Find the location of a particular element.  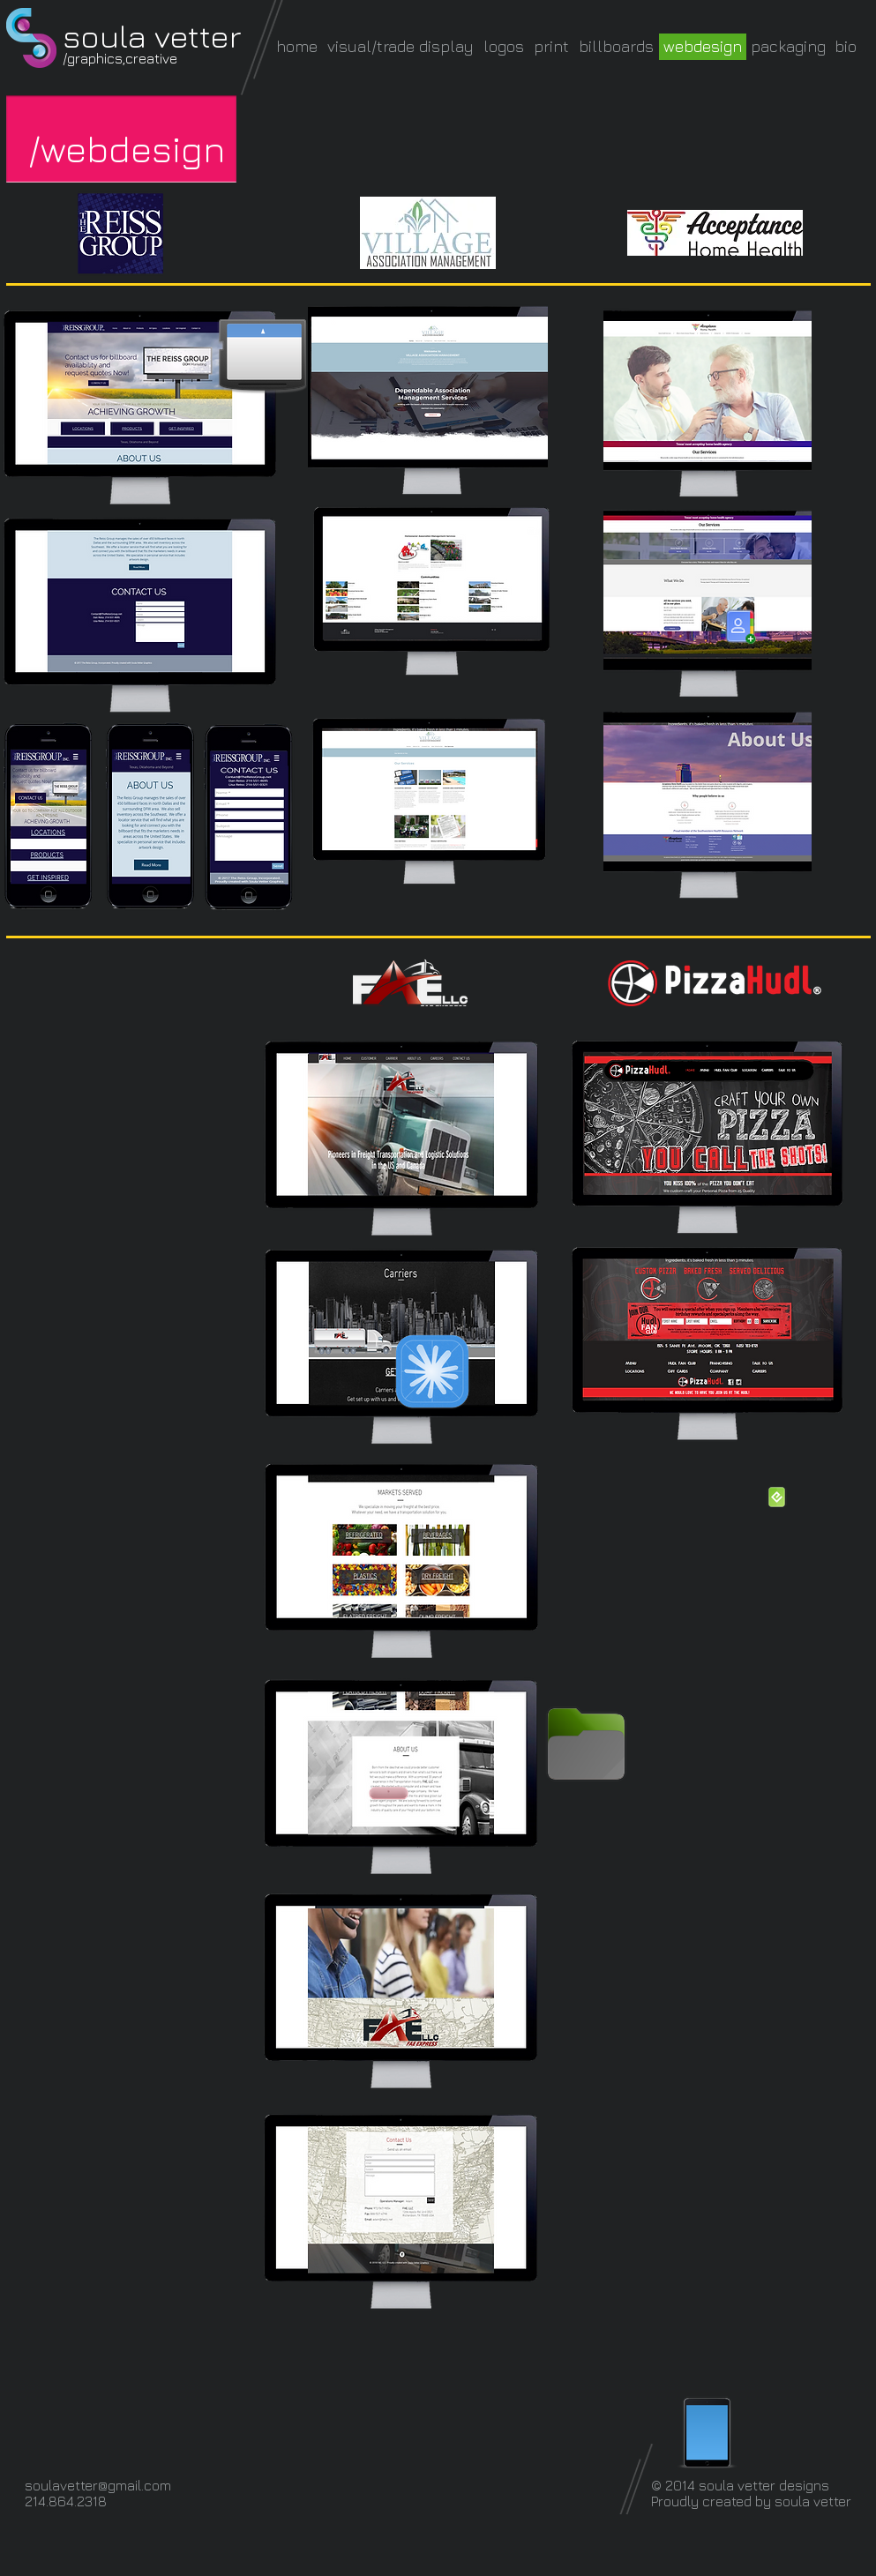

open adobe xd application is located at coordinates (262, 355).